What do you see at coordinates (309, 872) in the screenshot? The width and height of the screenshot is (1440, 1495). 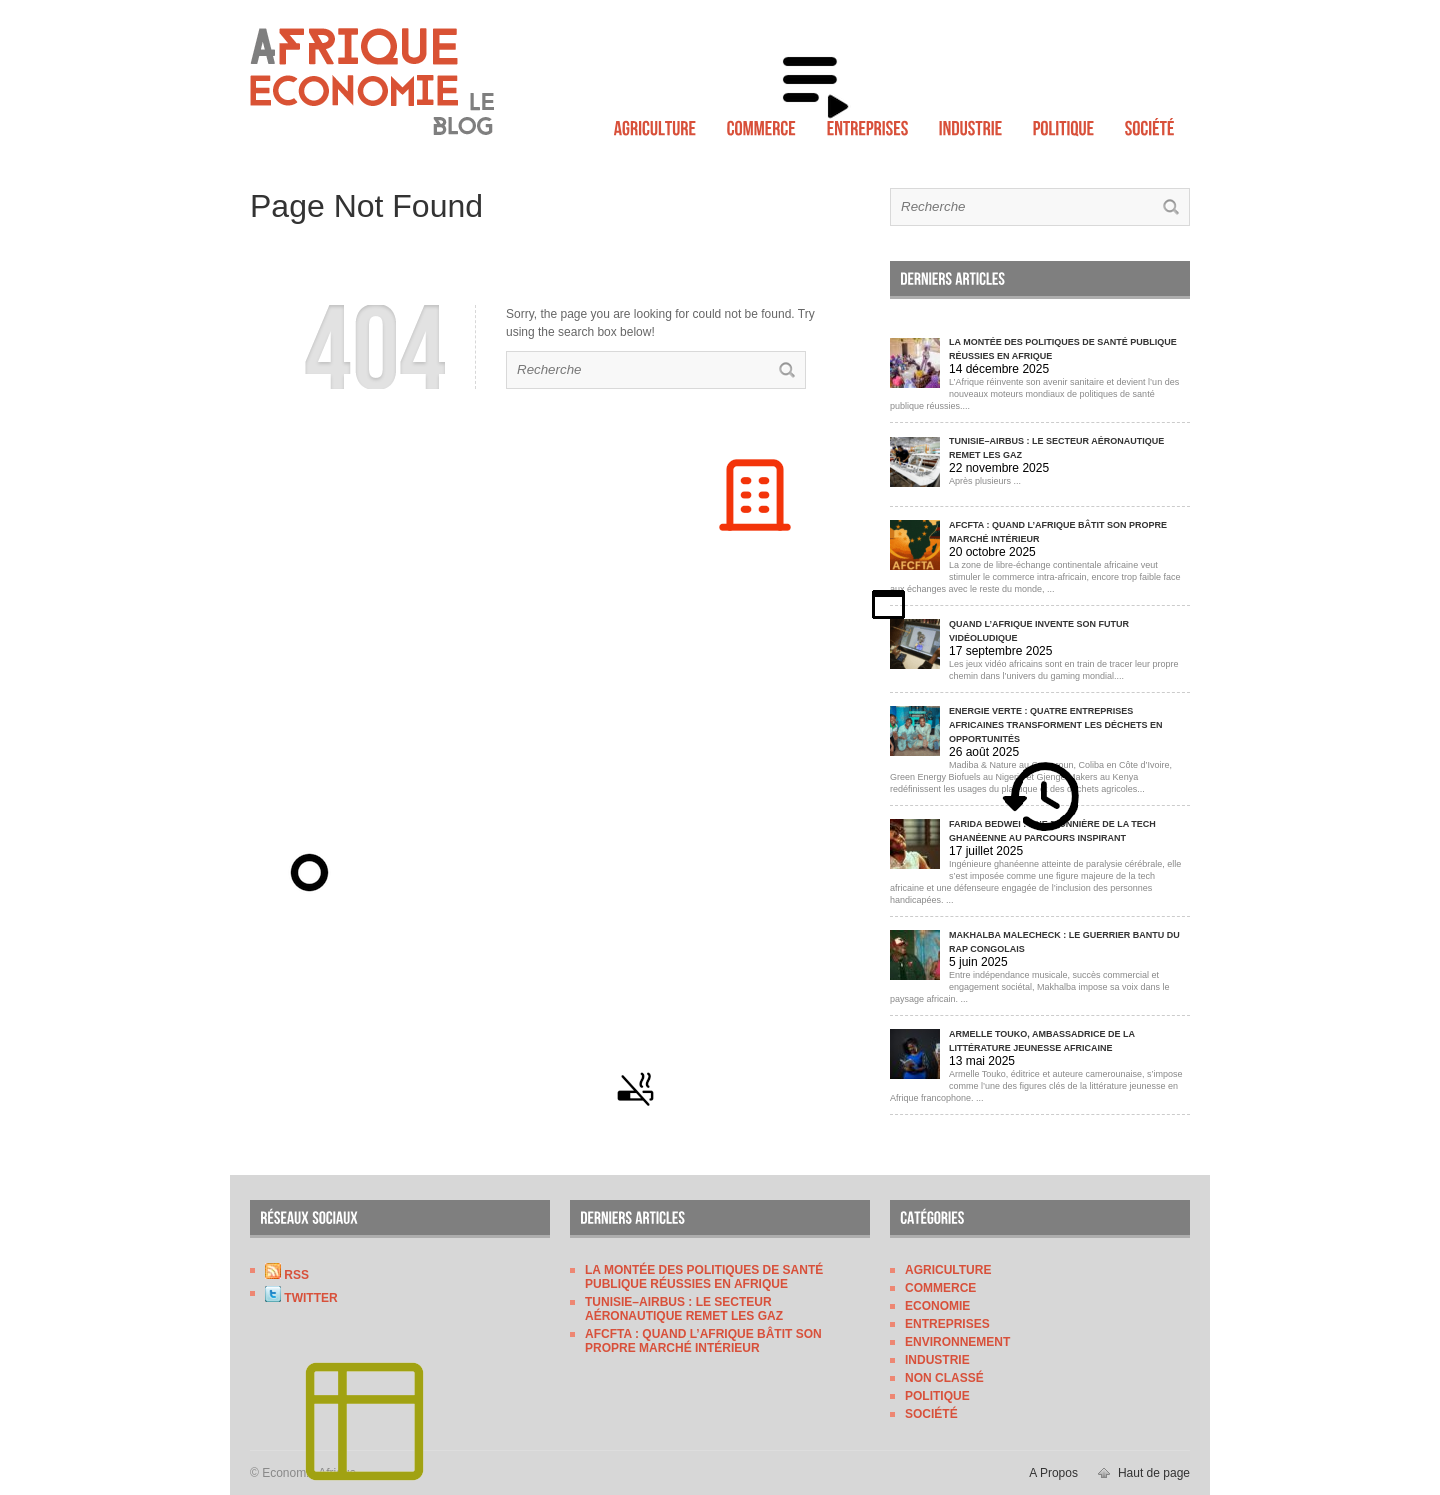 I see `indicates a trip starting point or origin location` at bounding box center [309, 872].